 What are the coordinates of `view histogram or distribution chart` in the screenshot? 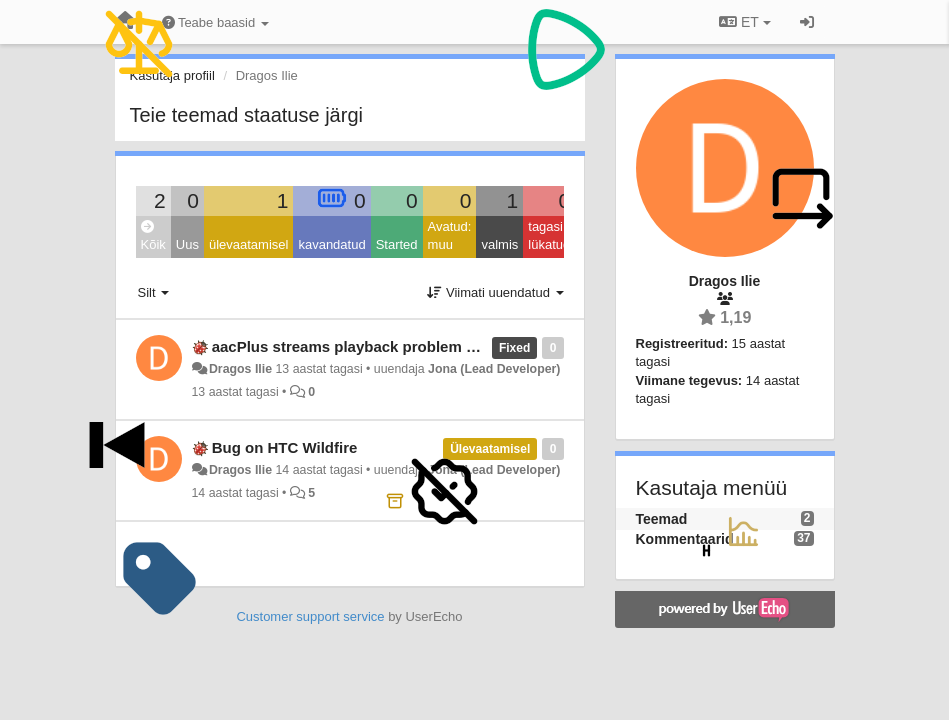 It's located at (743, 531).